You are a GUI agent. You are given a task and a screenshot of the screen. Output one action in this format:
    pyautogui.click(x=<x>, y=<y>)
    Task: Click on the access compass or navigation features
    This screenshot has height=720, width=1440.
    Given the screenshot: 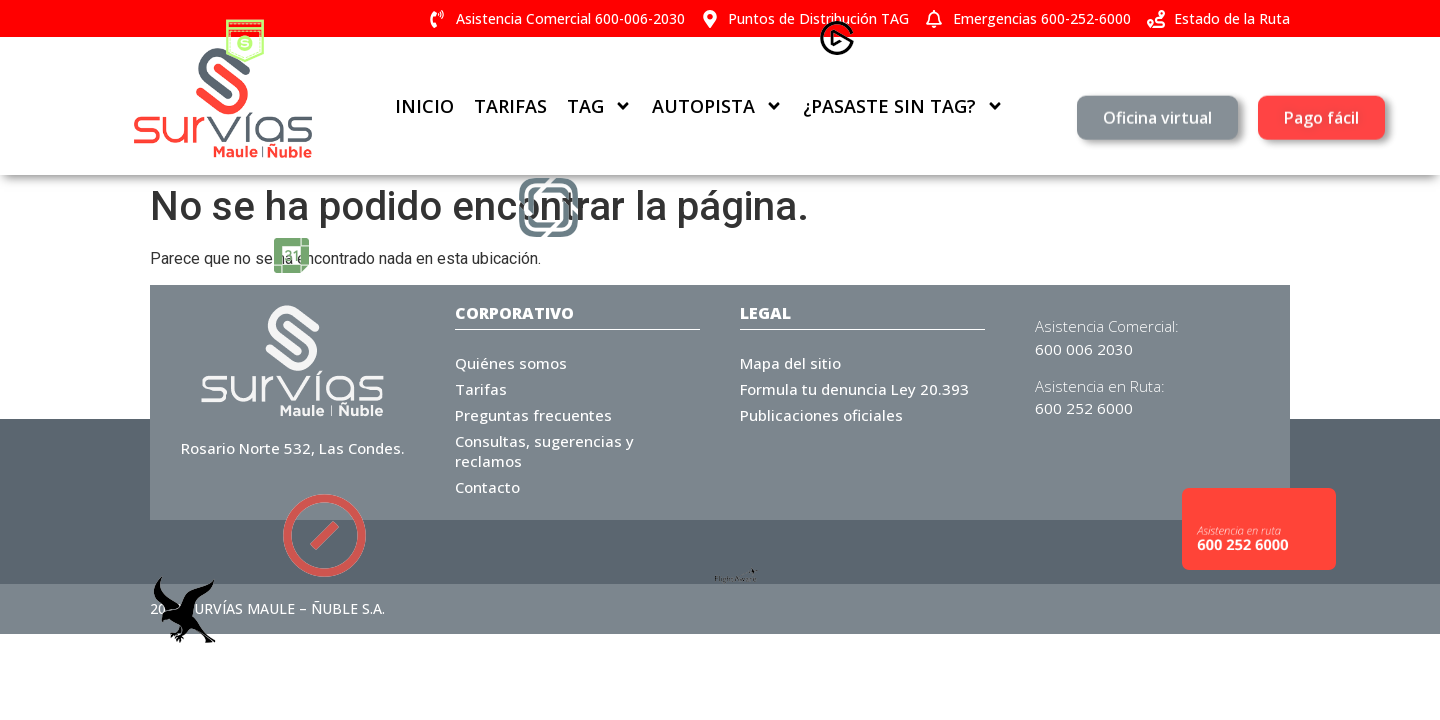 What is the action you would take?
    pyautogui.click(x=324, y=535)
    